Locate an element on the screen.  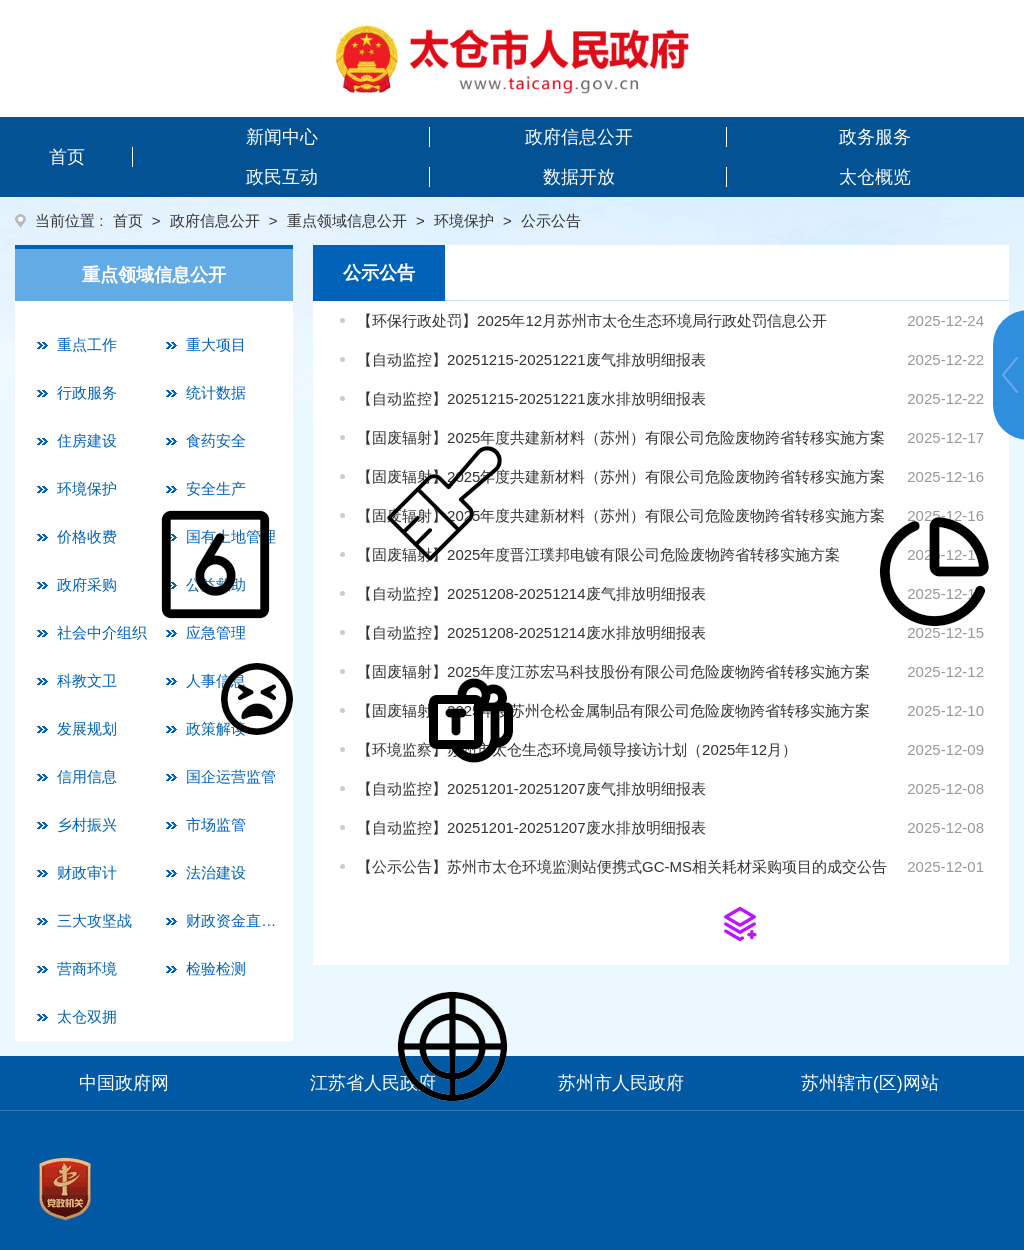
view analytics breakdown is located at coordinates (934, 571).